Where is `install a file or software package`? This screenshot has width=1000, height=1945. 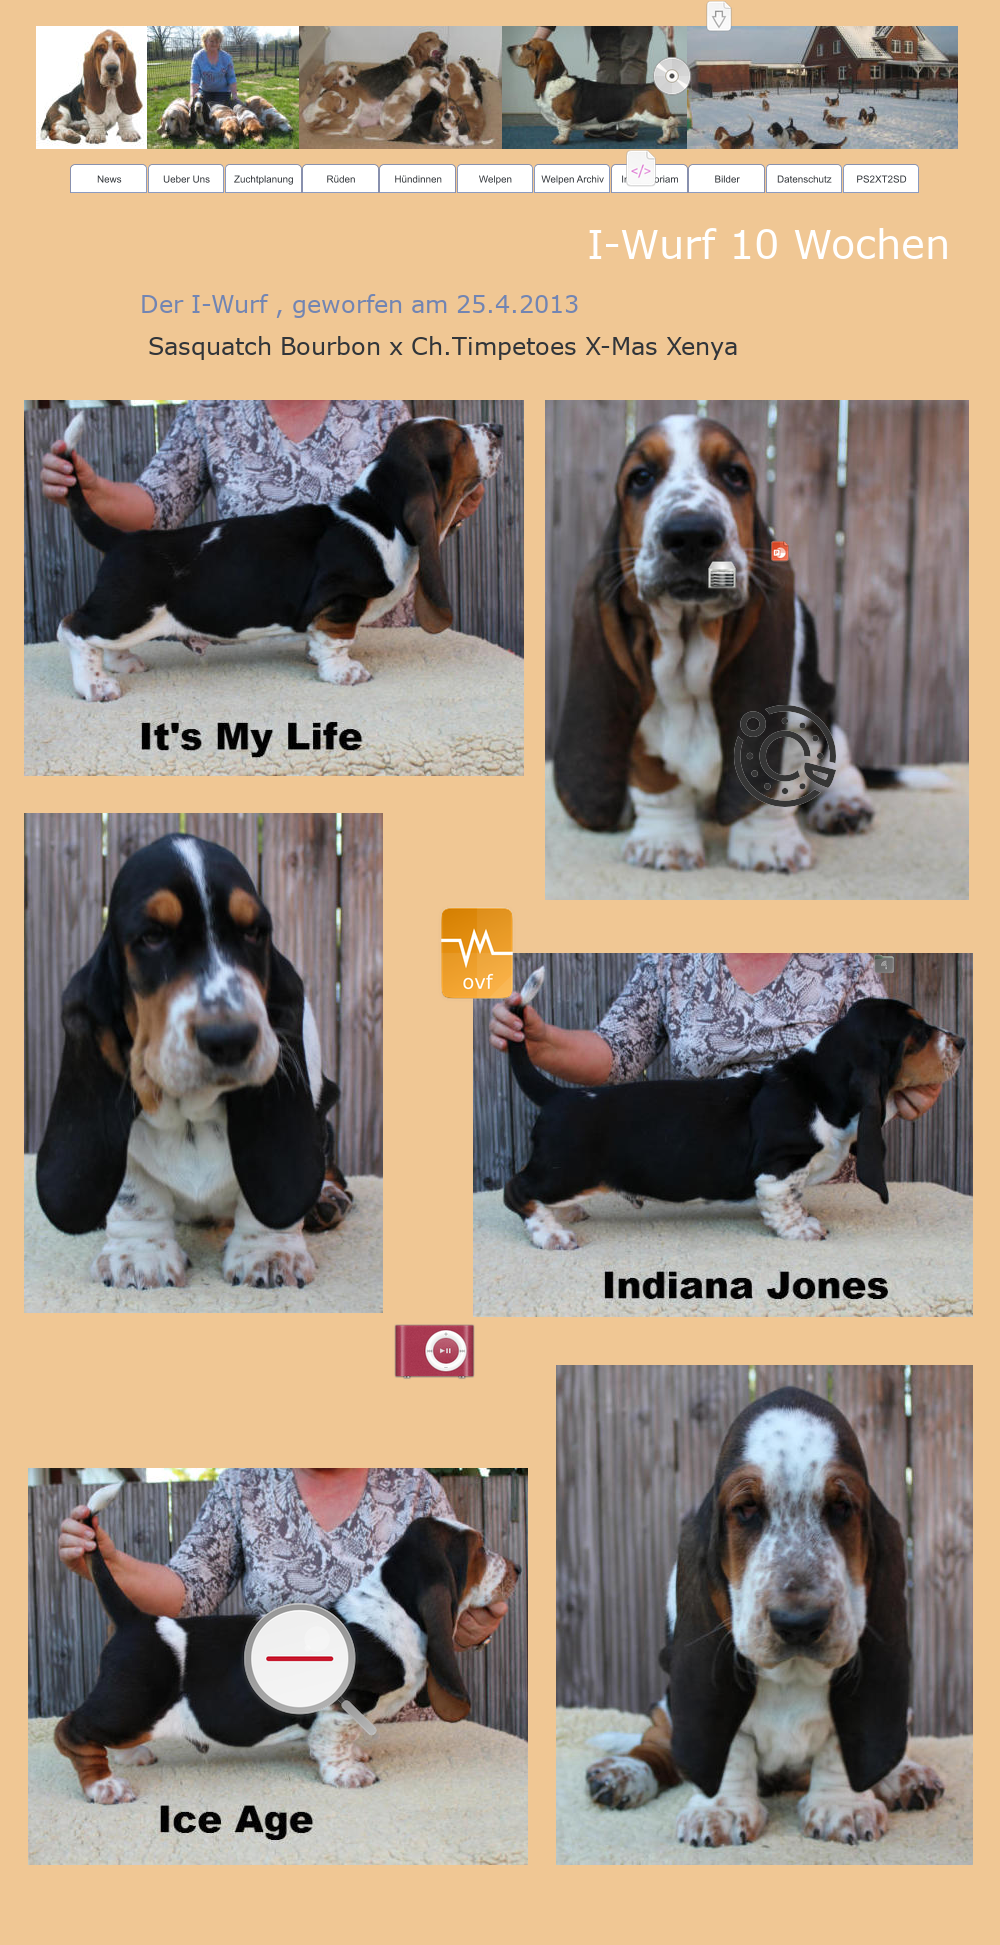
install a file or software package is located at coordinates (719, 16).